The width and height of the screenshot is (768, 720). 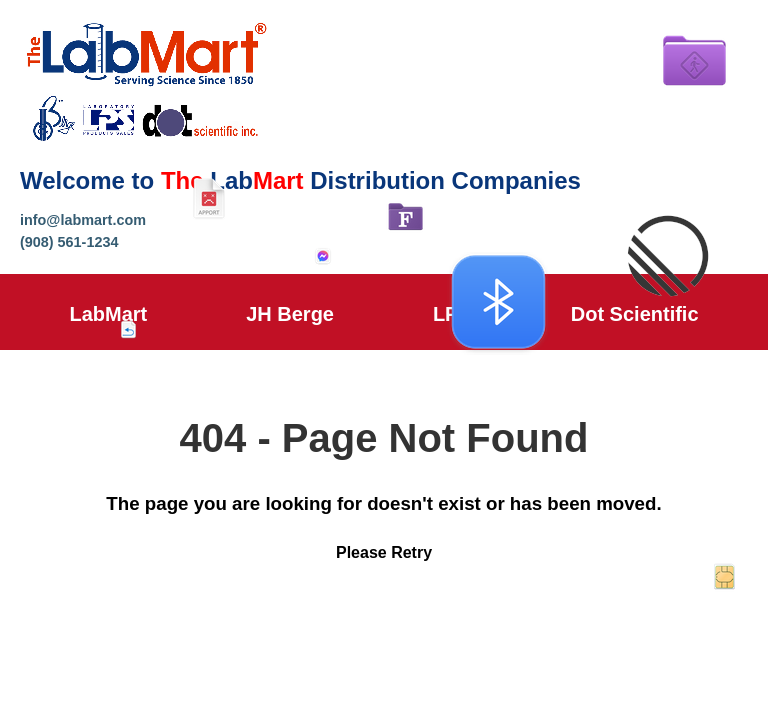 I want to click on open bluetooth settings, so click(x=498, y=303).